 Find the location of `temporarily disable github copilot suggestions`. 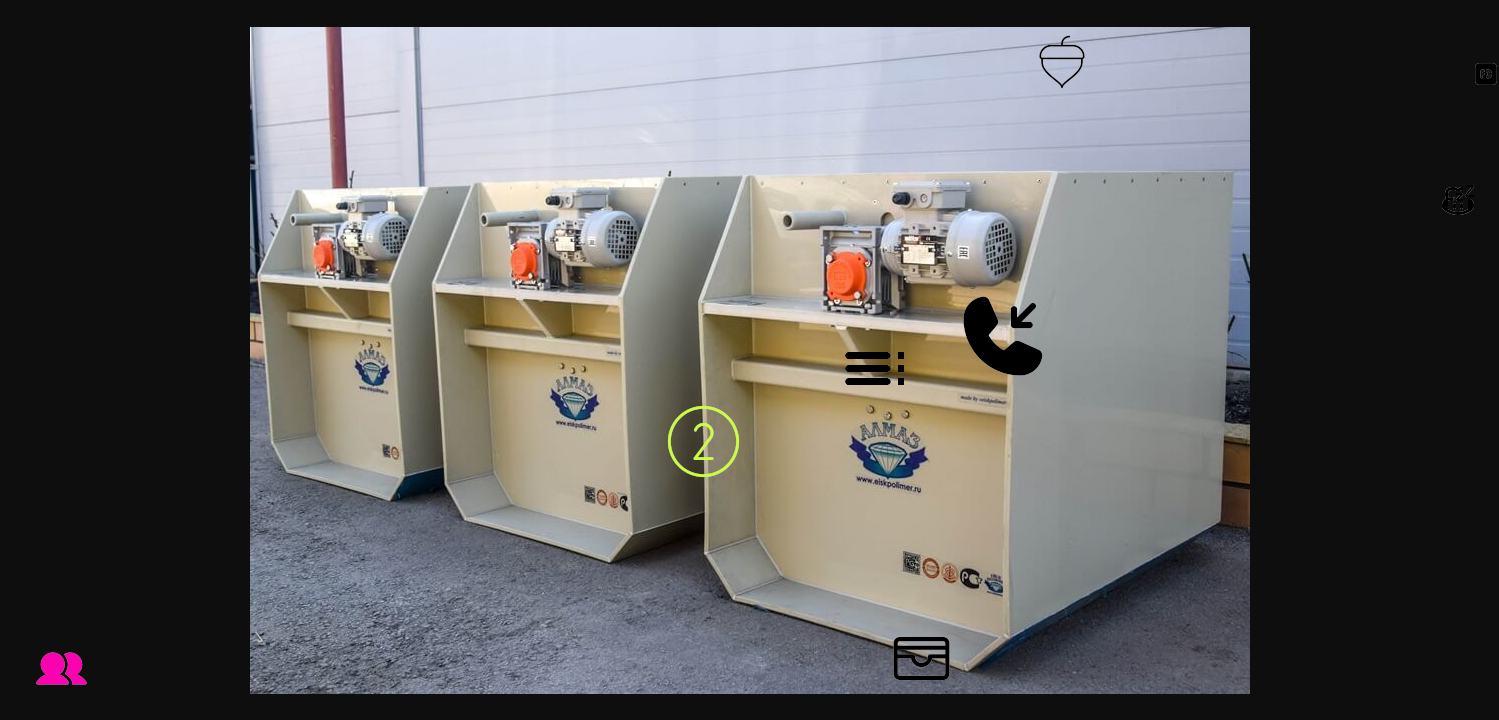

temporarily disable github copilot suggestions is located at coordinates (1458, 201).